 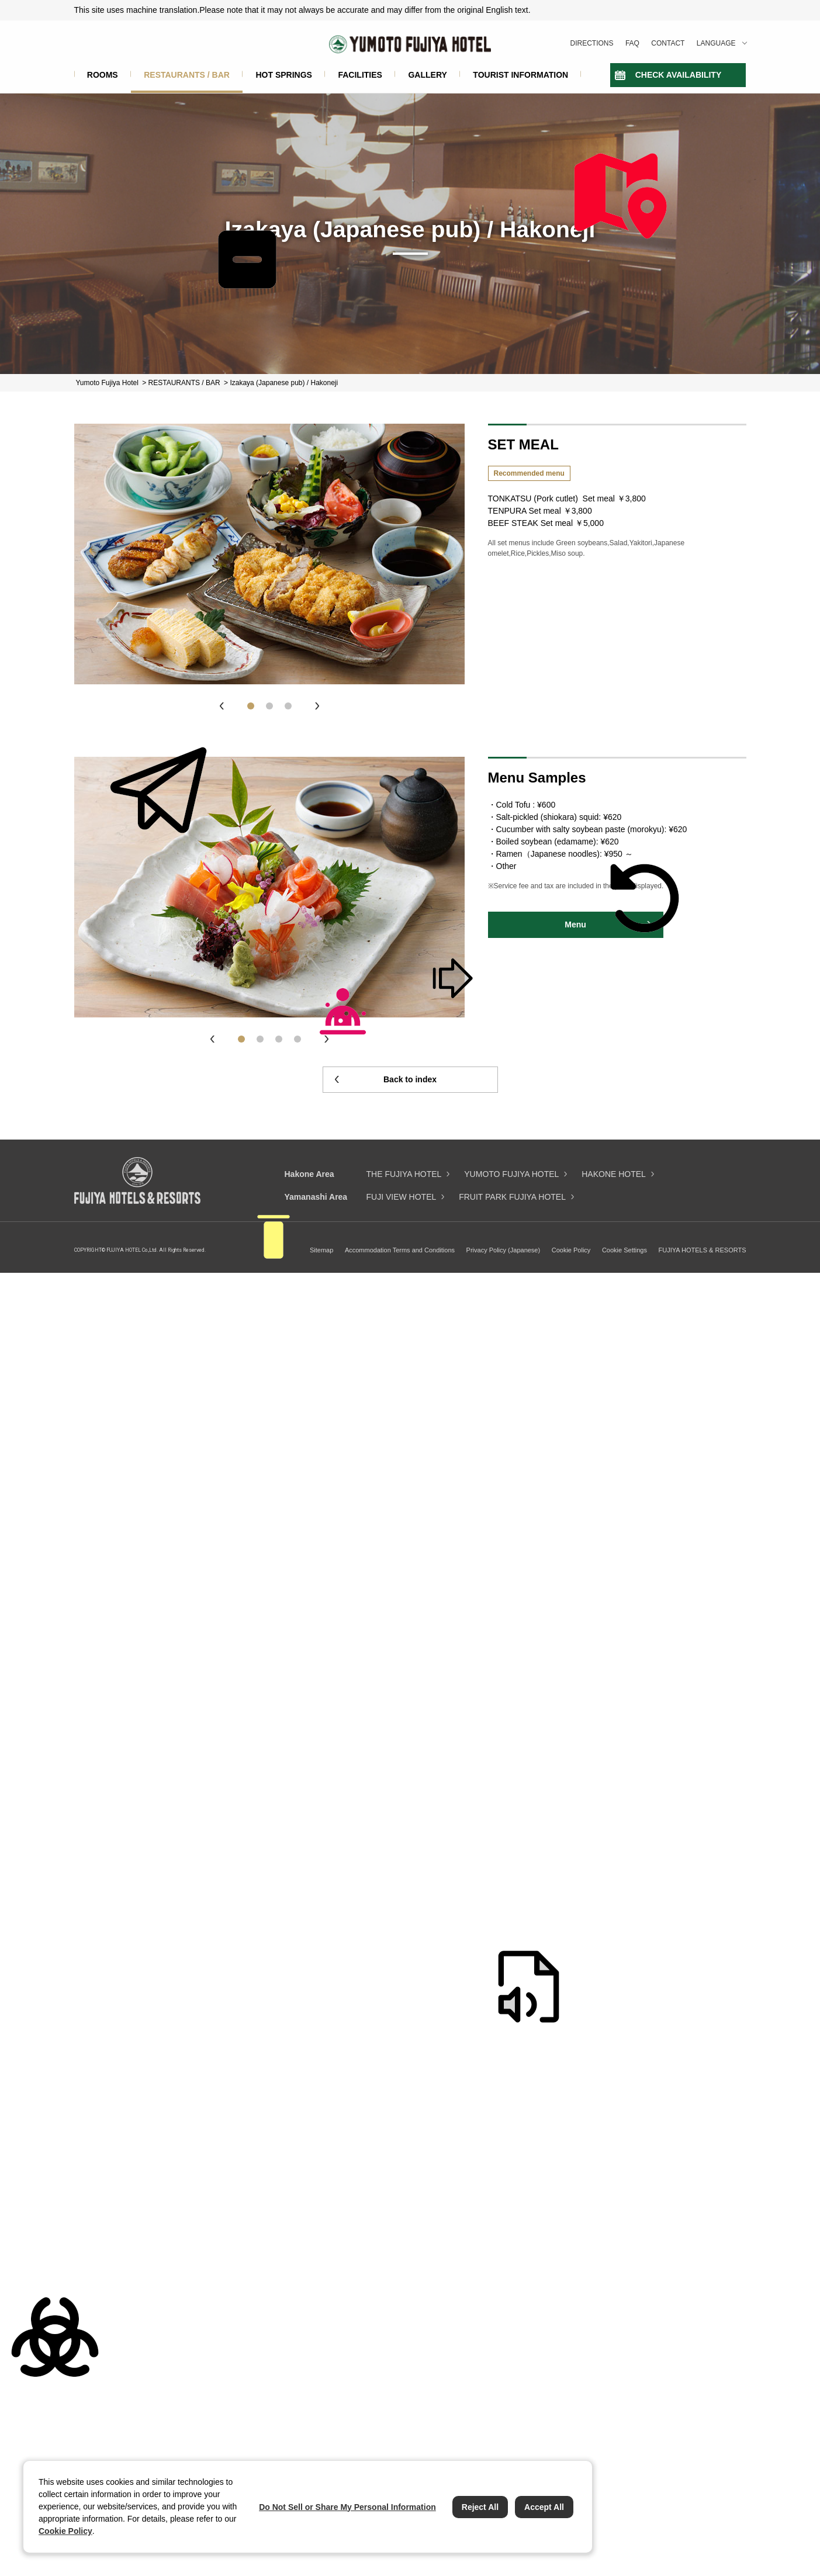 What do you see at coordinates (342, 1011) in the screenshot?
I see `view medical diagnoses or health records` at bounding box center [342, 1011].